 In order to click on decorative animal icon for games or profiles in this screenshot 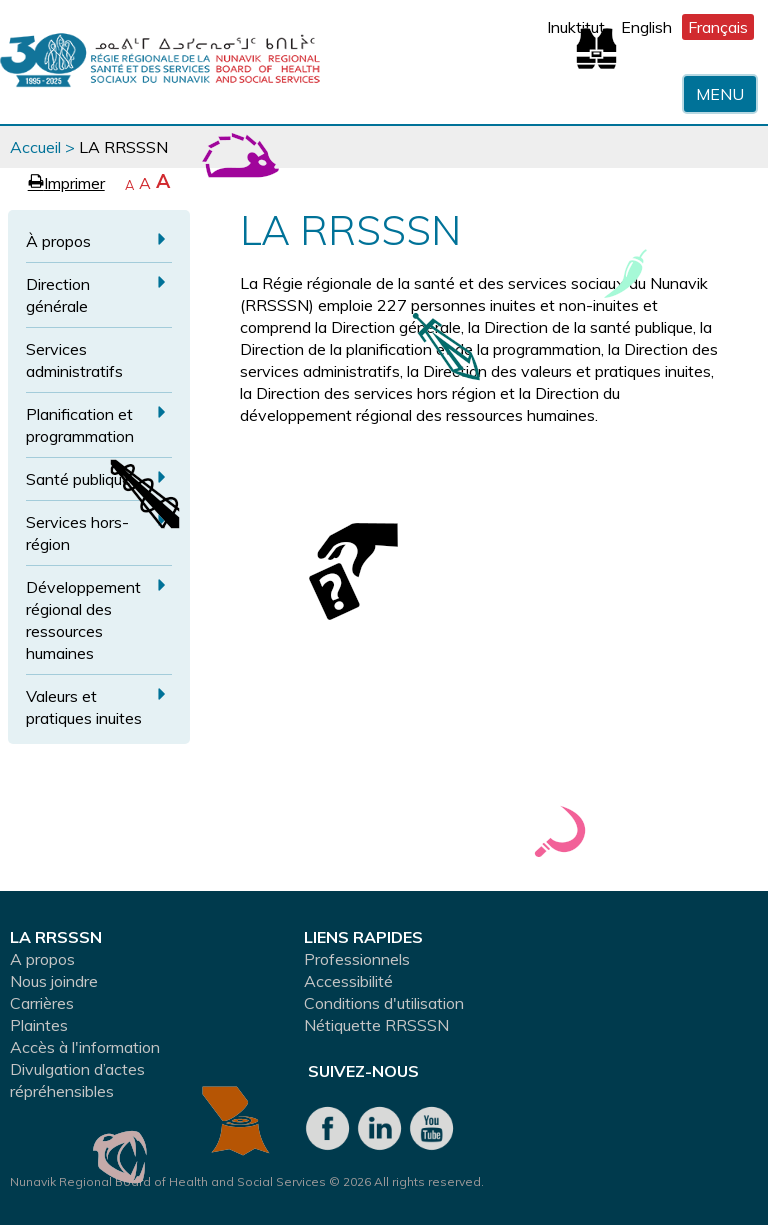, I will do `click(240, 155)`.